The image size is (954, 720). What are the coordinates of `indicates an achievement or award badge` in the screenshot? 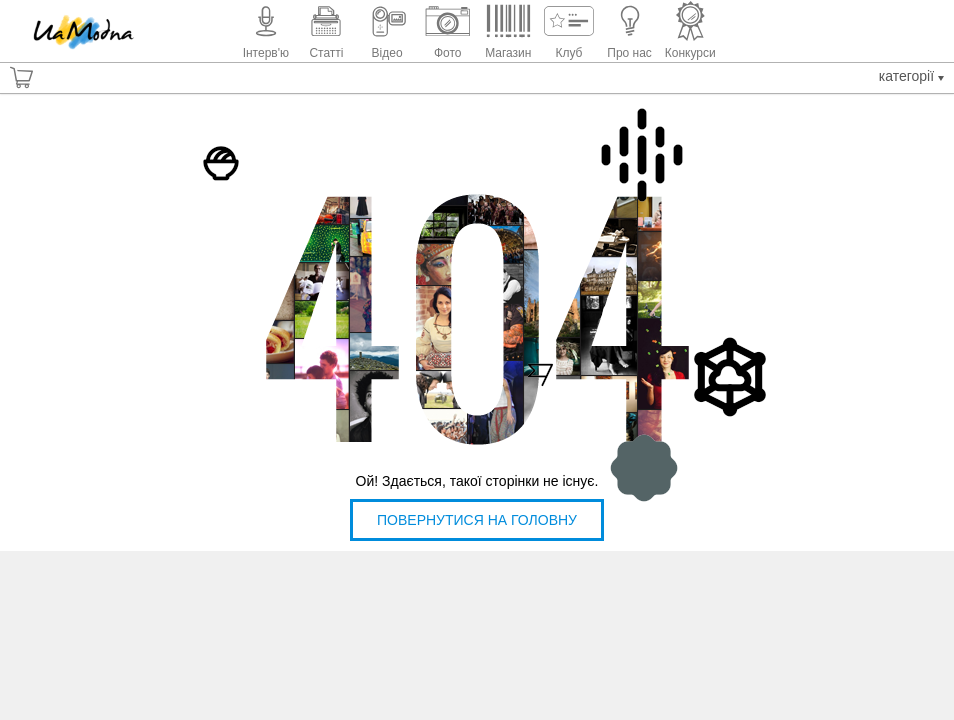 It's located at (644, 468).